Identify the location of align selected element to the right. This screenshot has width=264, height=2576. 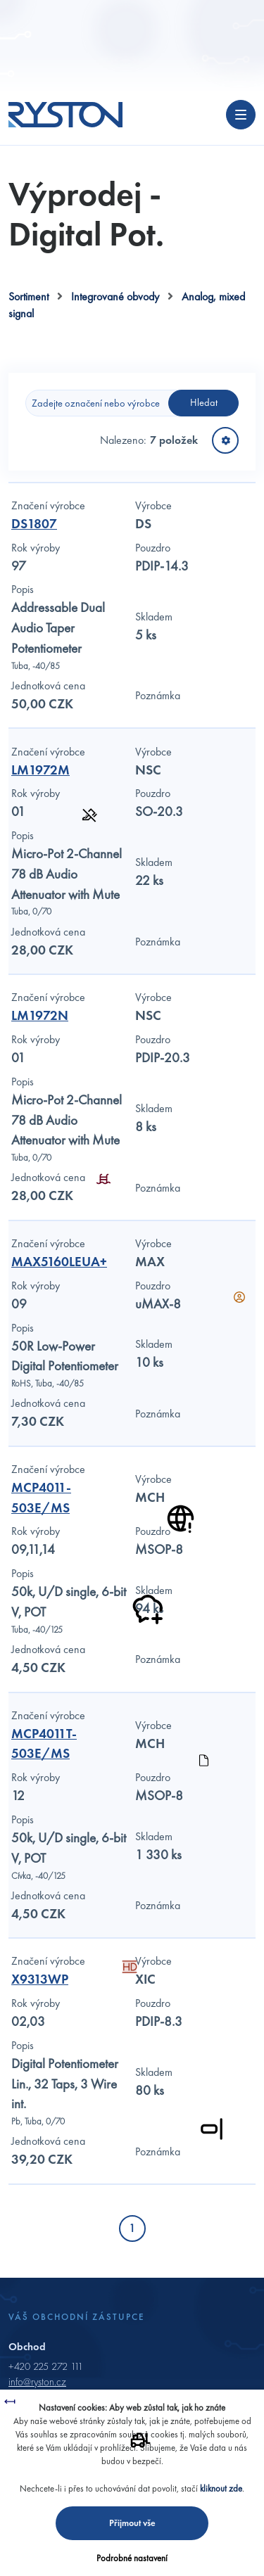
(211, 2129).